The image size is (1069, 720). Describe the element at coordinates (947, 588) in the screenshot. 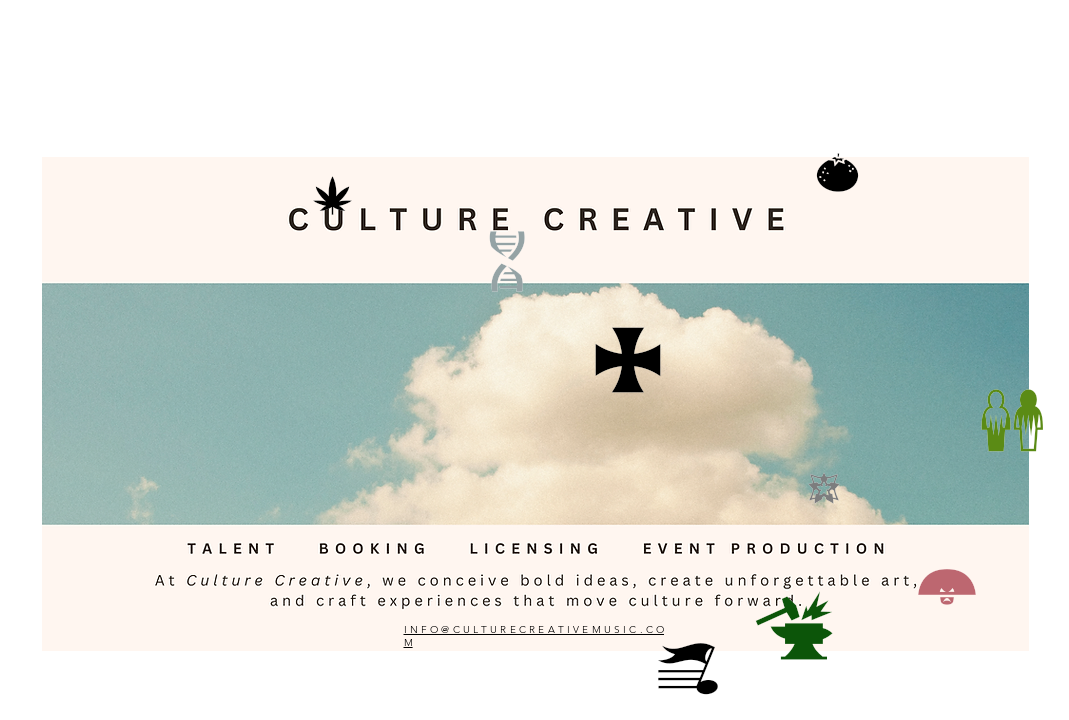

I see `select knight or armored character class` at that location.